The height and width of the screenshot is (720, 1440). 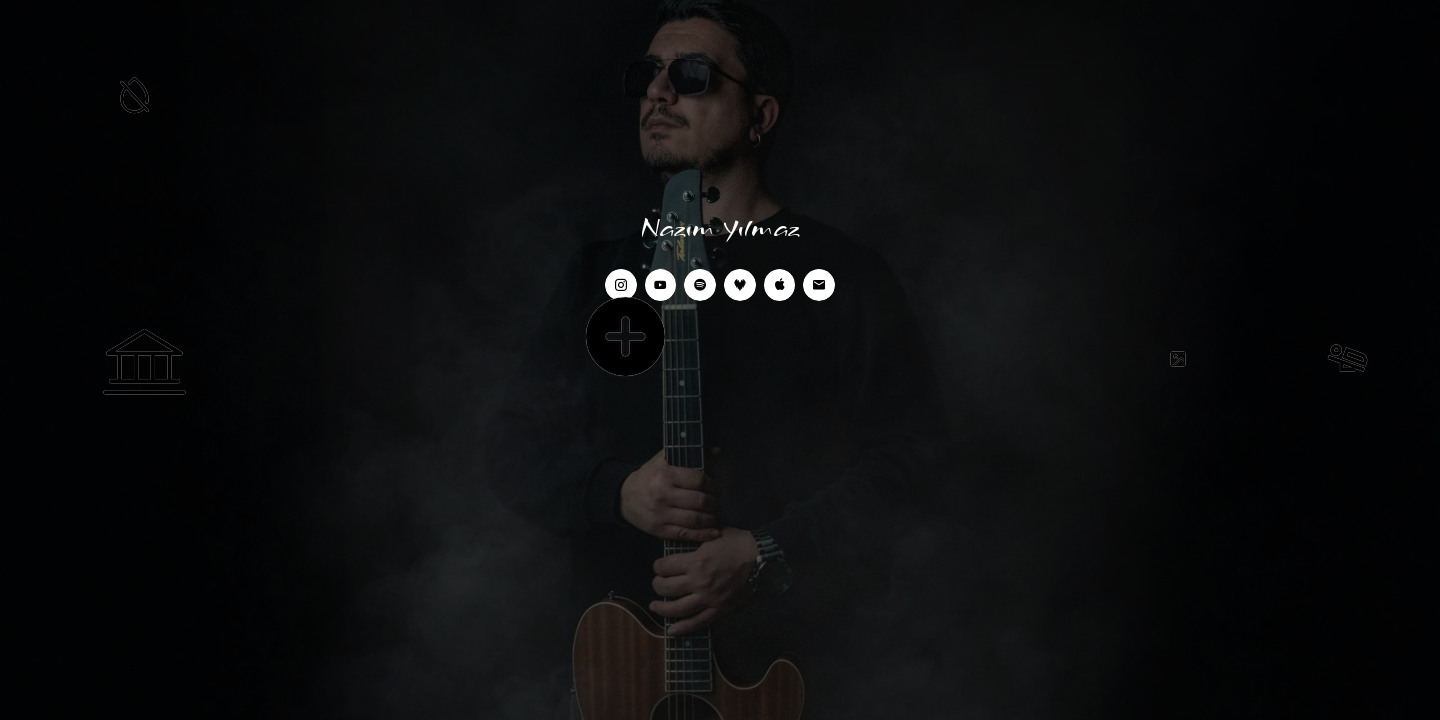 I want to click on select angled flat bed seat option, so click(x=1347, y=358).